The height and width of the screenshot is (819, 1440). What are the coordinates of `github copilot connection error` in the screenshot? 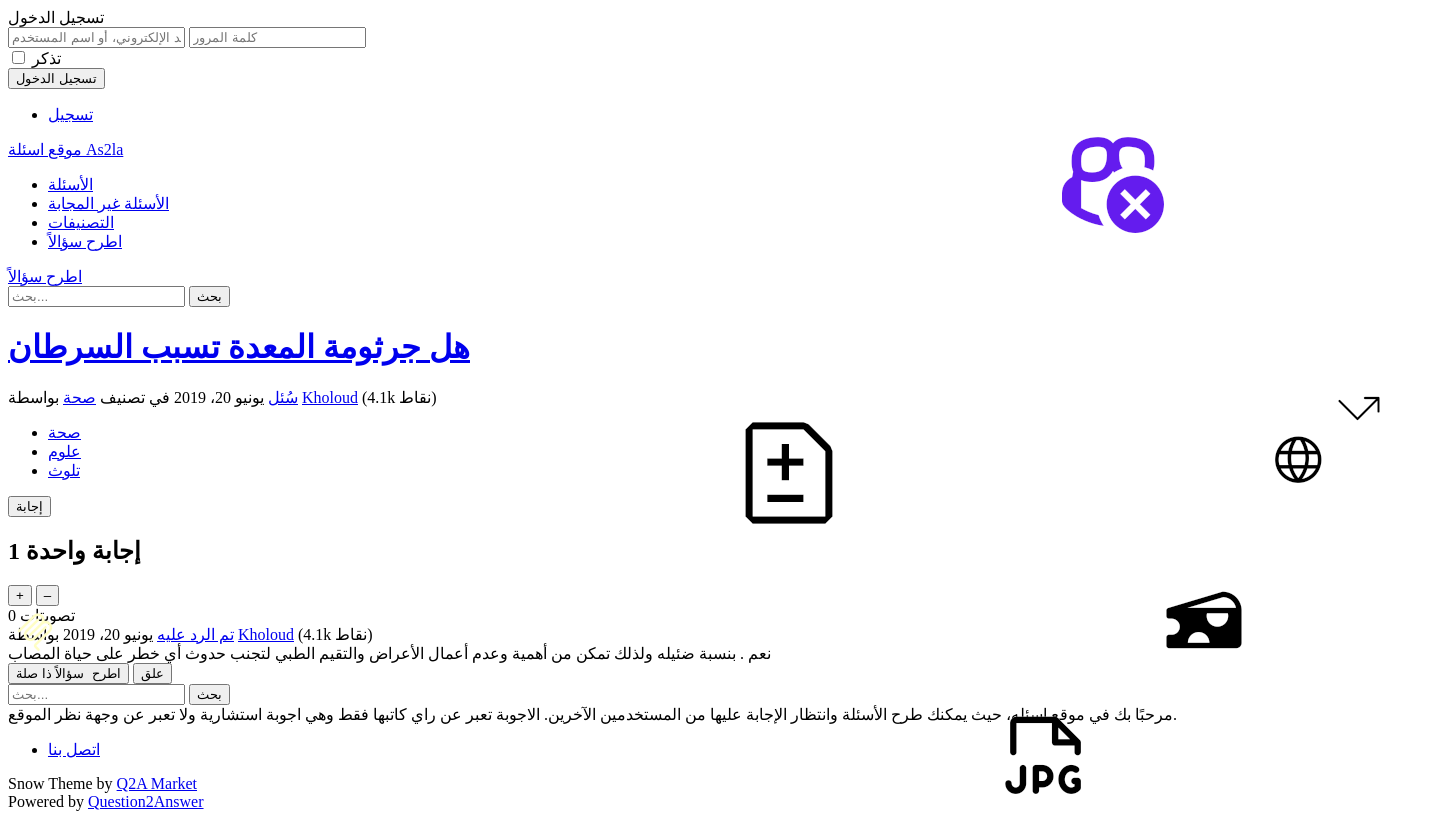 It's located at (1113, 182).